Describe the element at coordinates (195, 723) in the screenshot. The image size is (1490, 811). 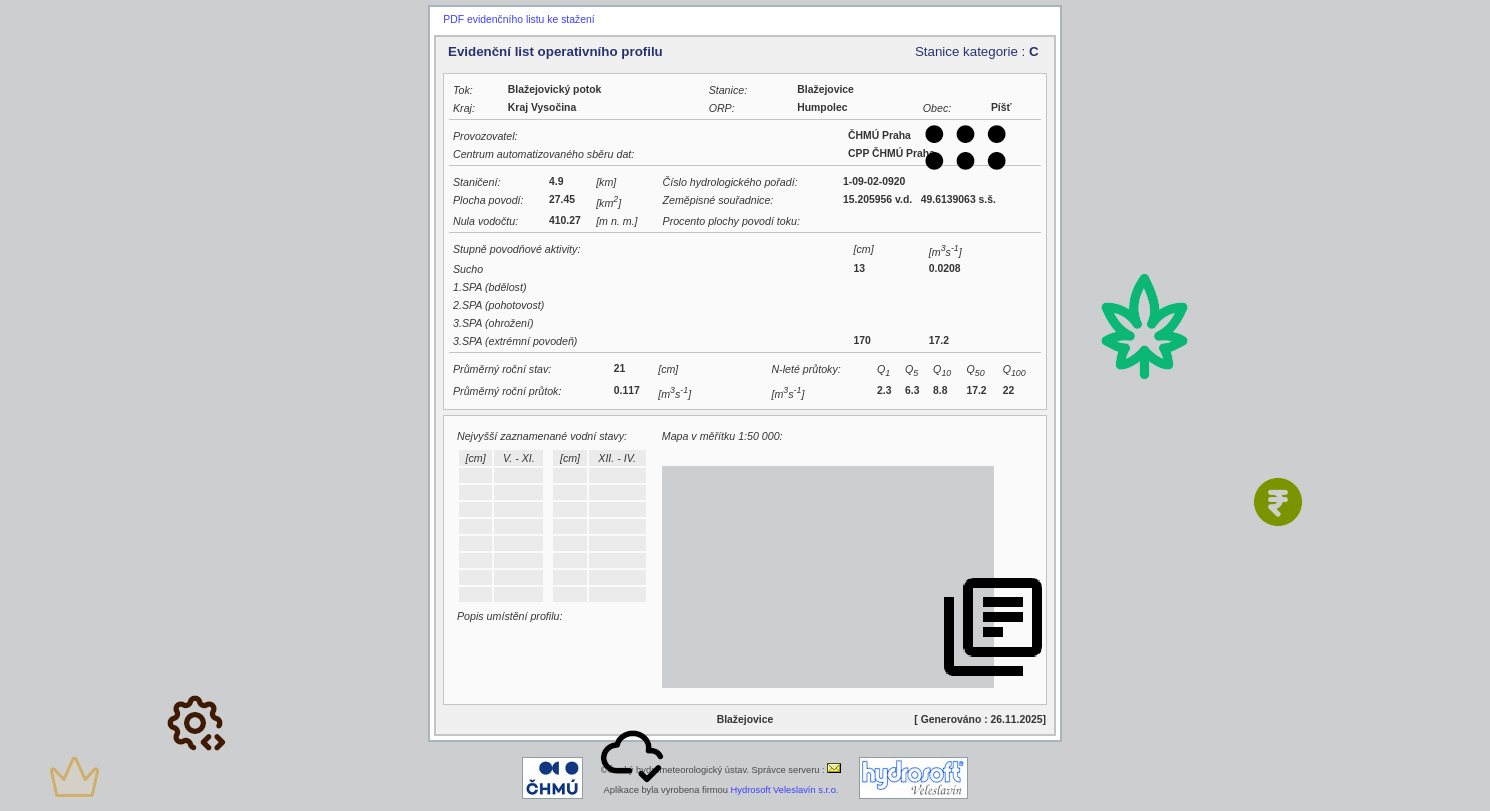
I see `access developer or code settings` at that location.